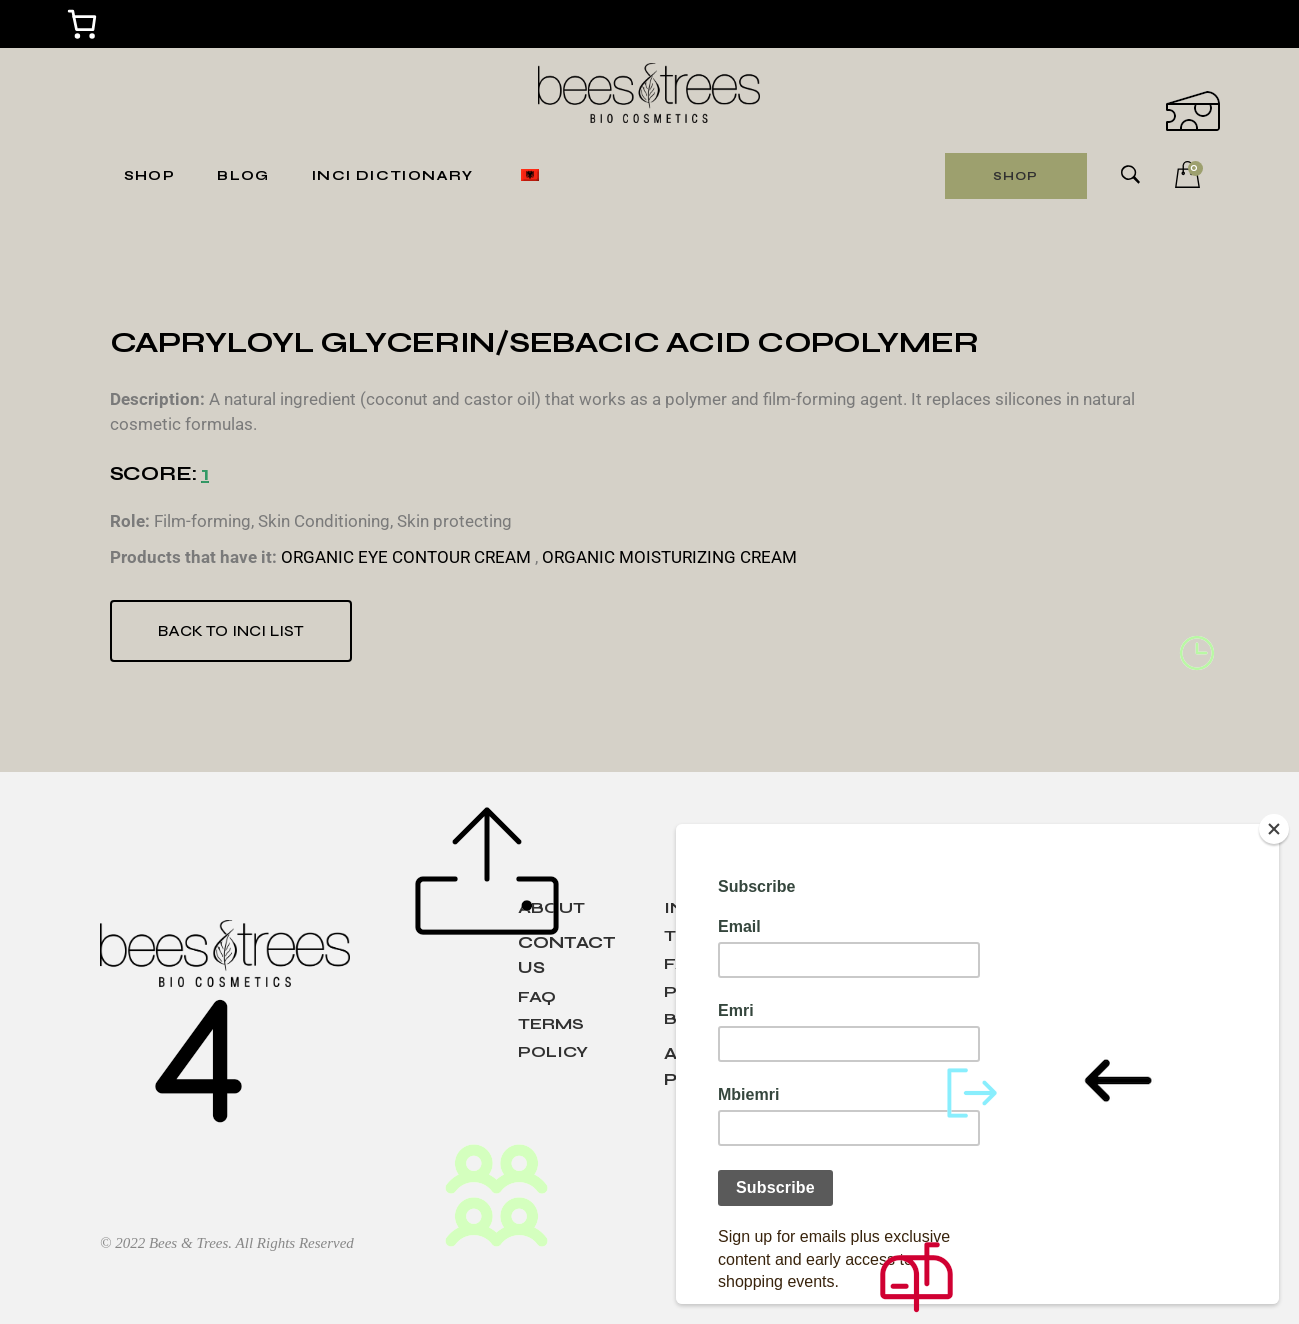  What do you see at coordinates (1117, 1080) in the screenshot?
I see `go back to previous screen` at bounding box center [1117, 1080].